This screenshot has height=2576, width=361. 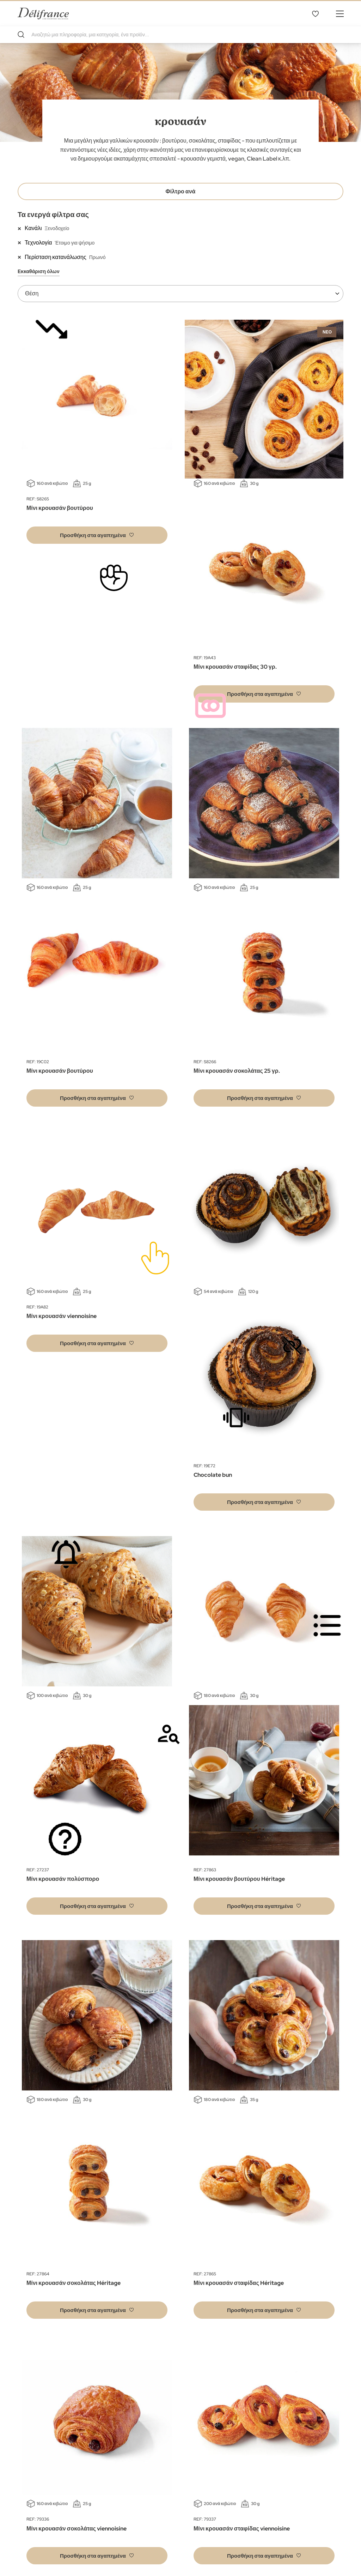 What do you see at coordinates (155, 1258) in the screenshot?
I see `tap or click to select an item` at bounding box center [155, 1258].